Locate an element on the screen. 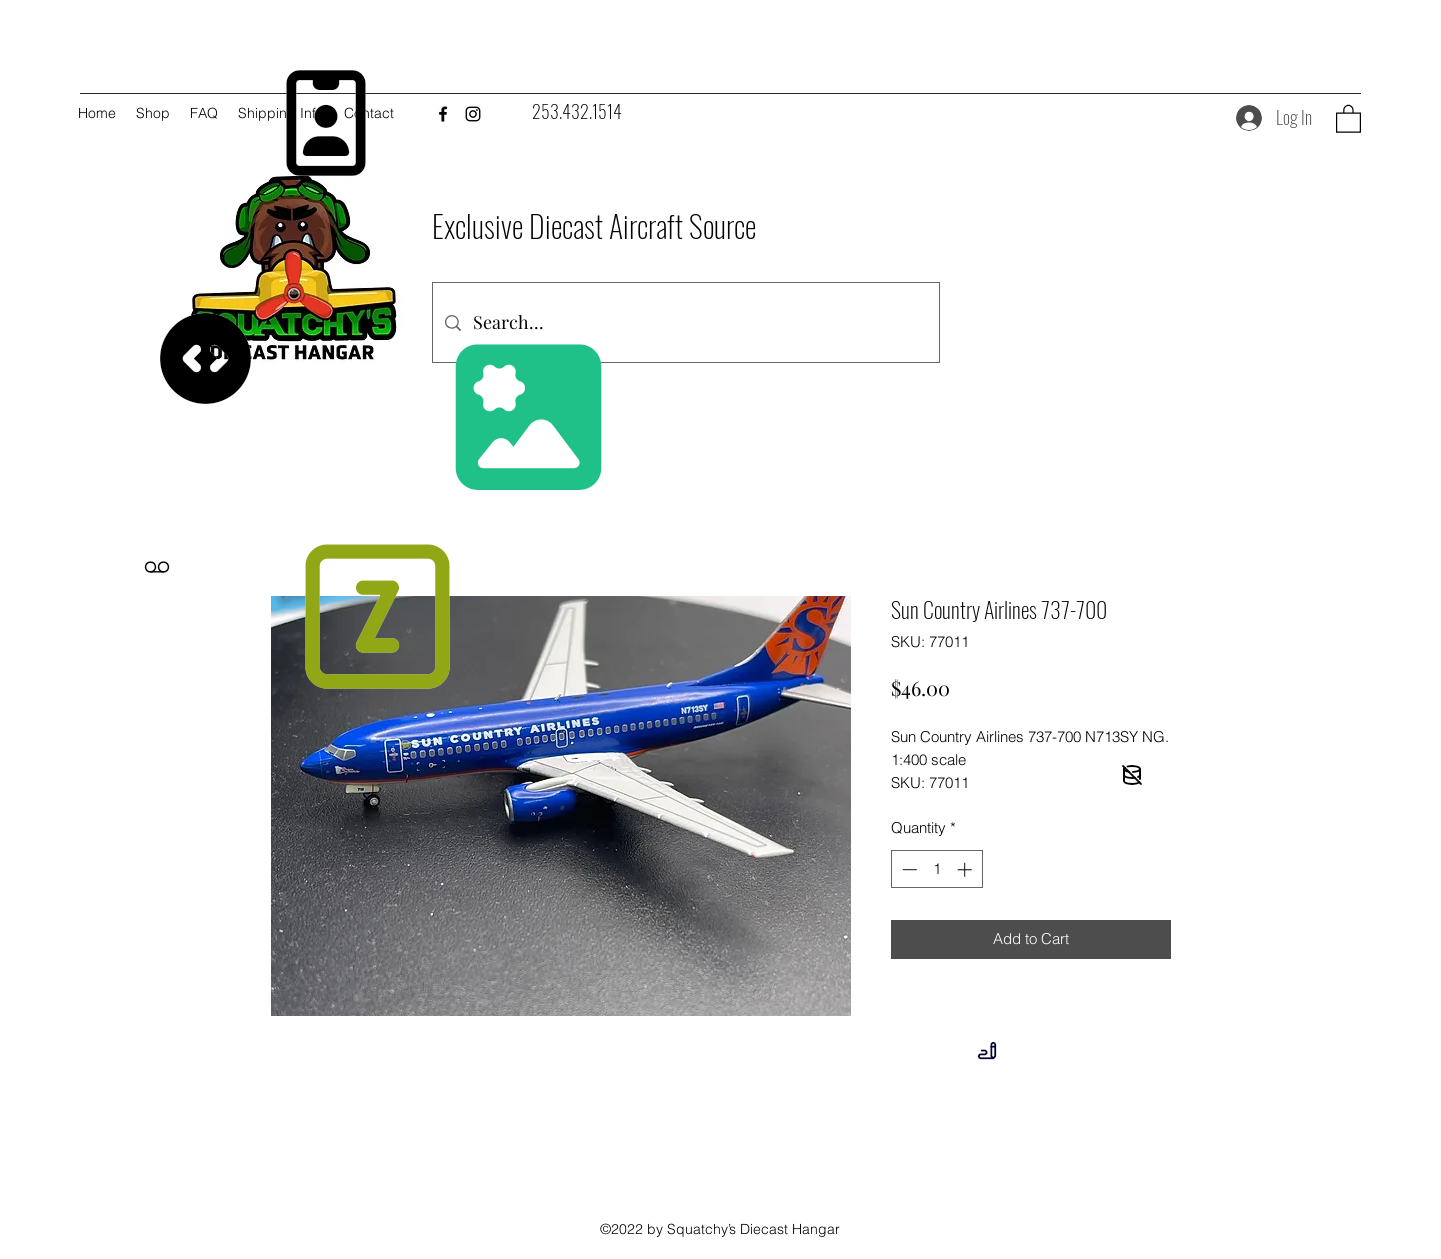  database connection unavailable or offline is located at coordinates (1132, 775).